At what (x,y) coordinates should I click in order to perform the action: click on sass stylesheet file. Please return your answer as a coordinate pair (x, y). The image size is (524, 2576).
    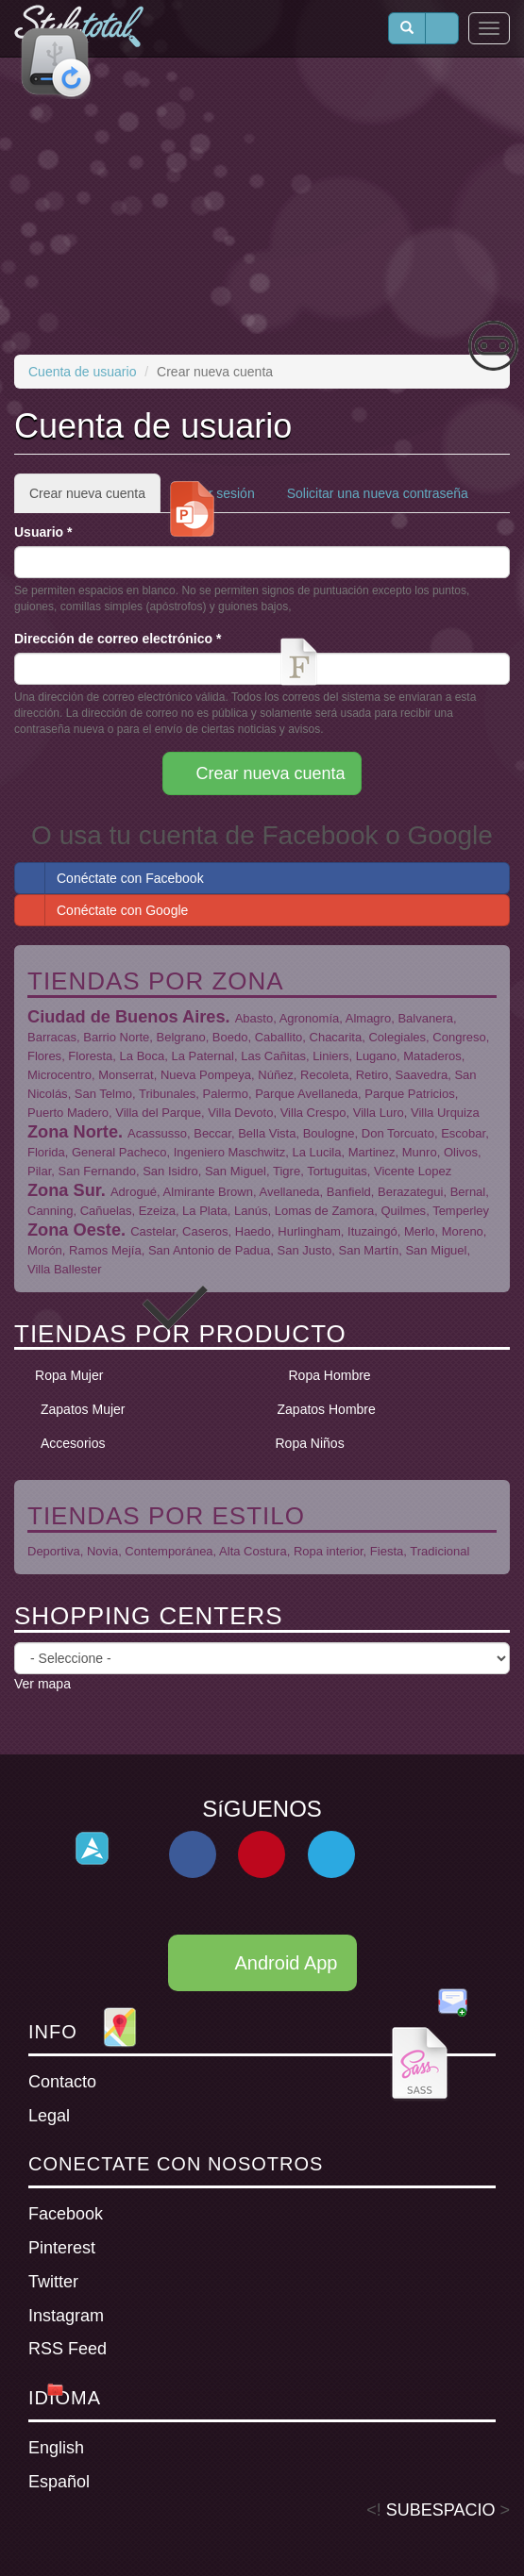
    Looking at the image, I should click on (419, 2064).